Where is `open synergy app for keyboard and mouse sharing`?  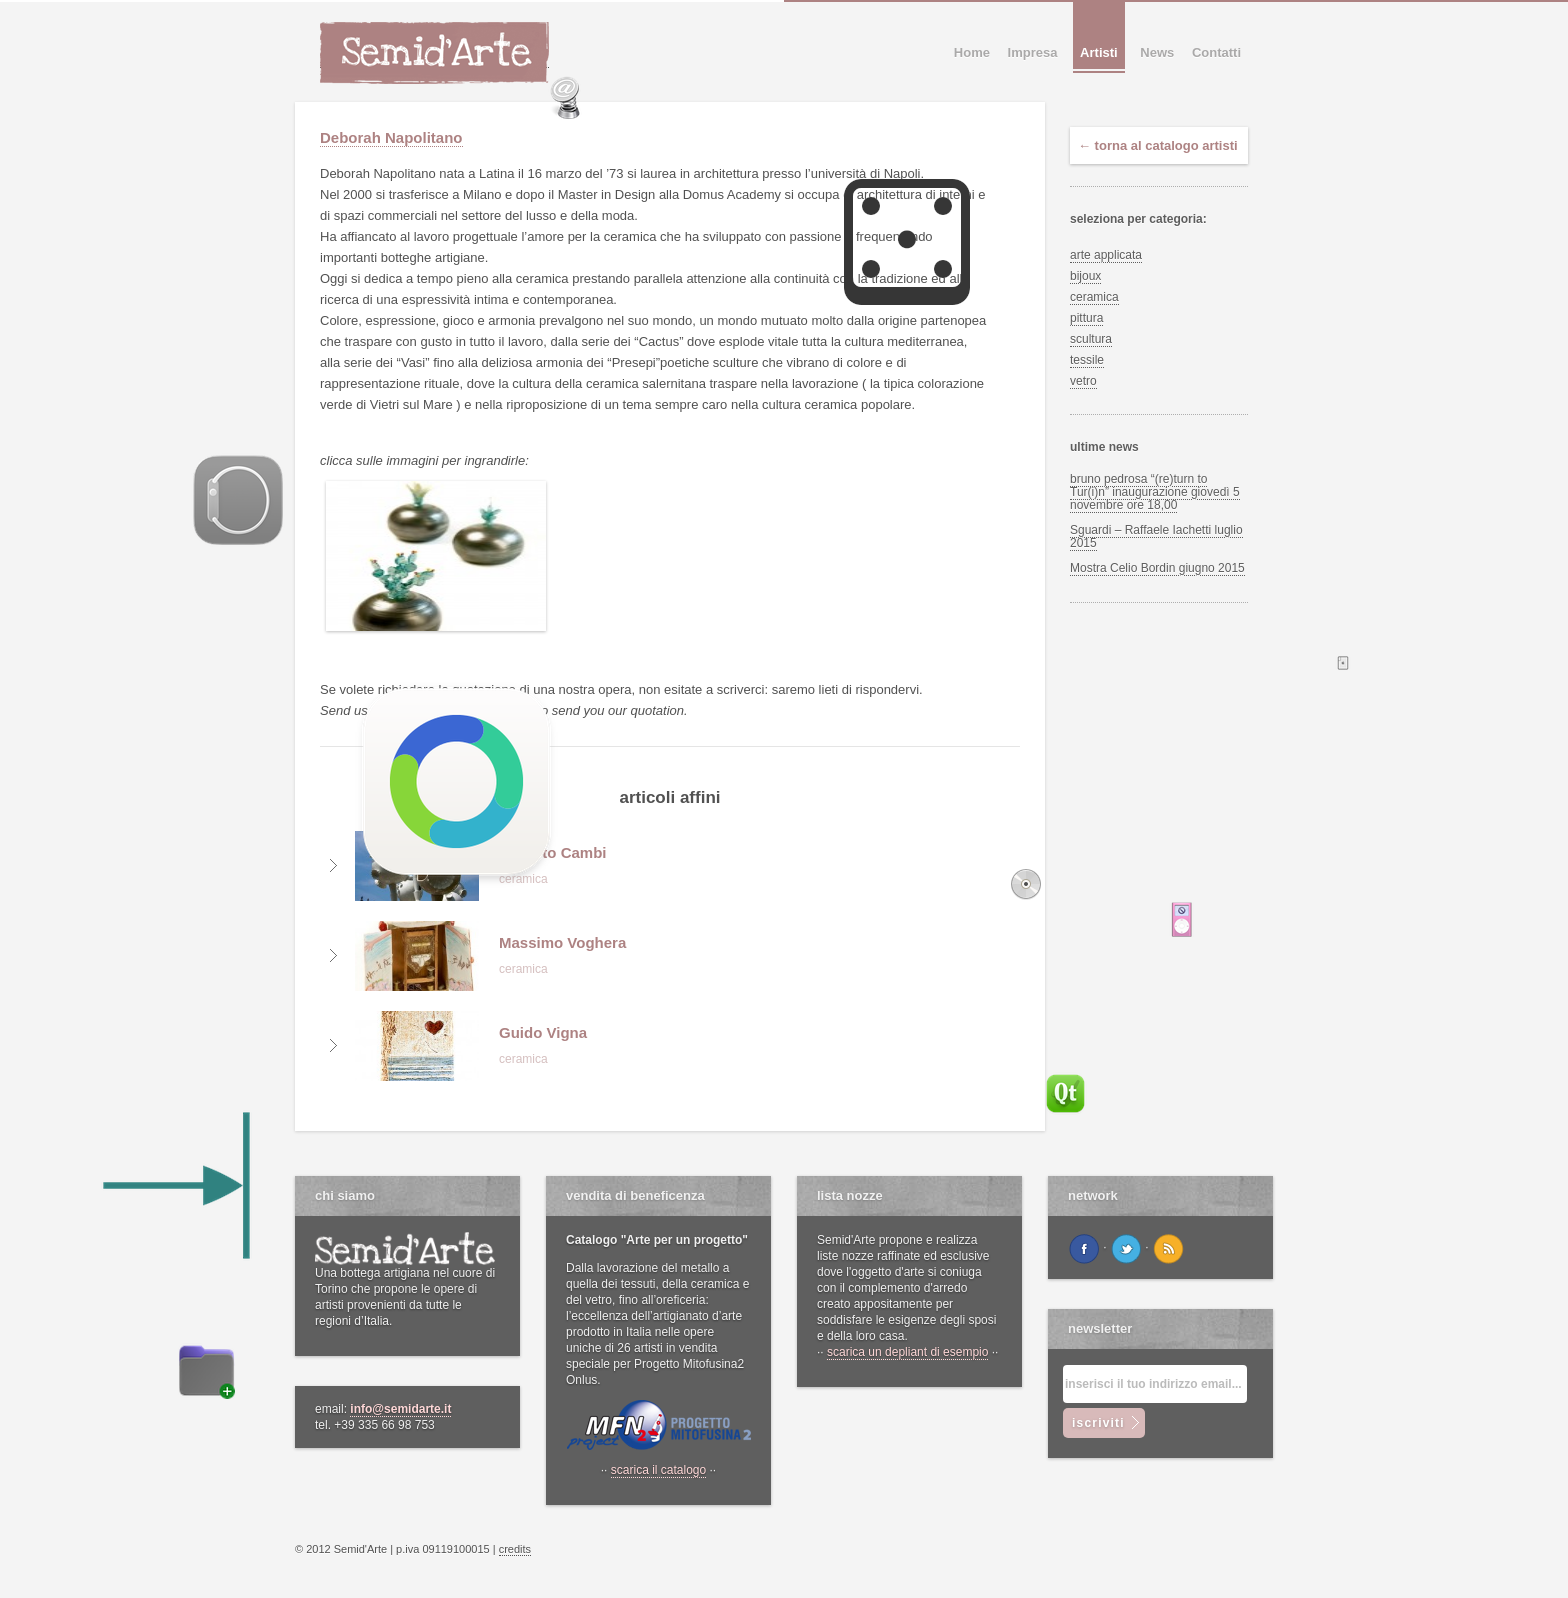 open synergy app for keyboard and mouse sharing is located at coordinates (456, 781).